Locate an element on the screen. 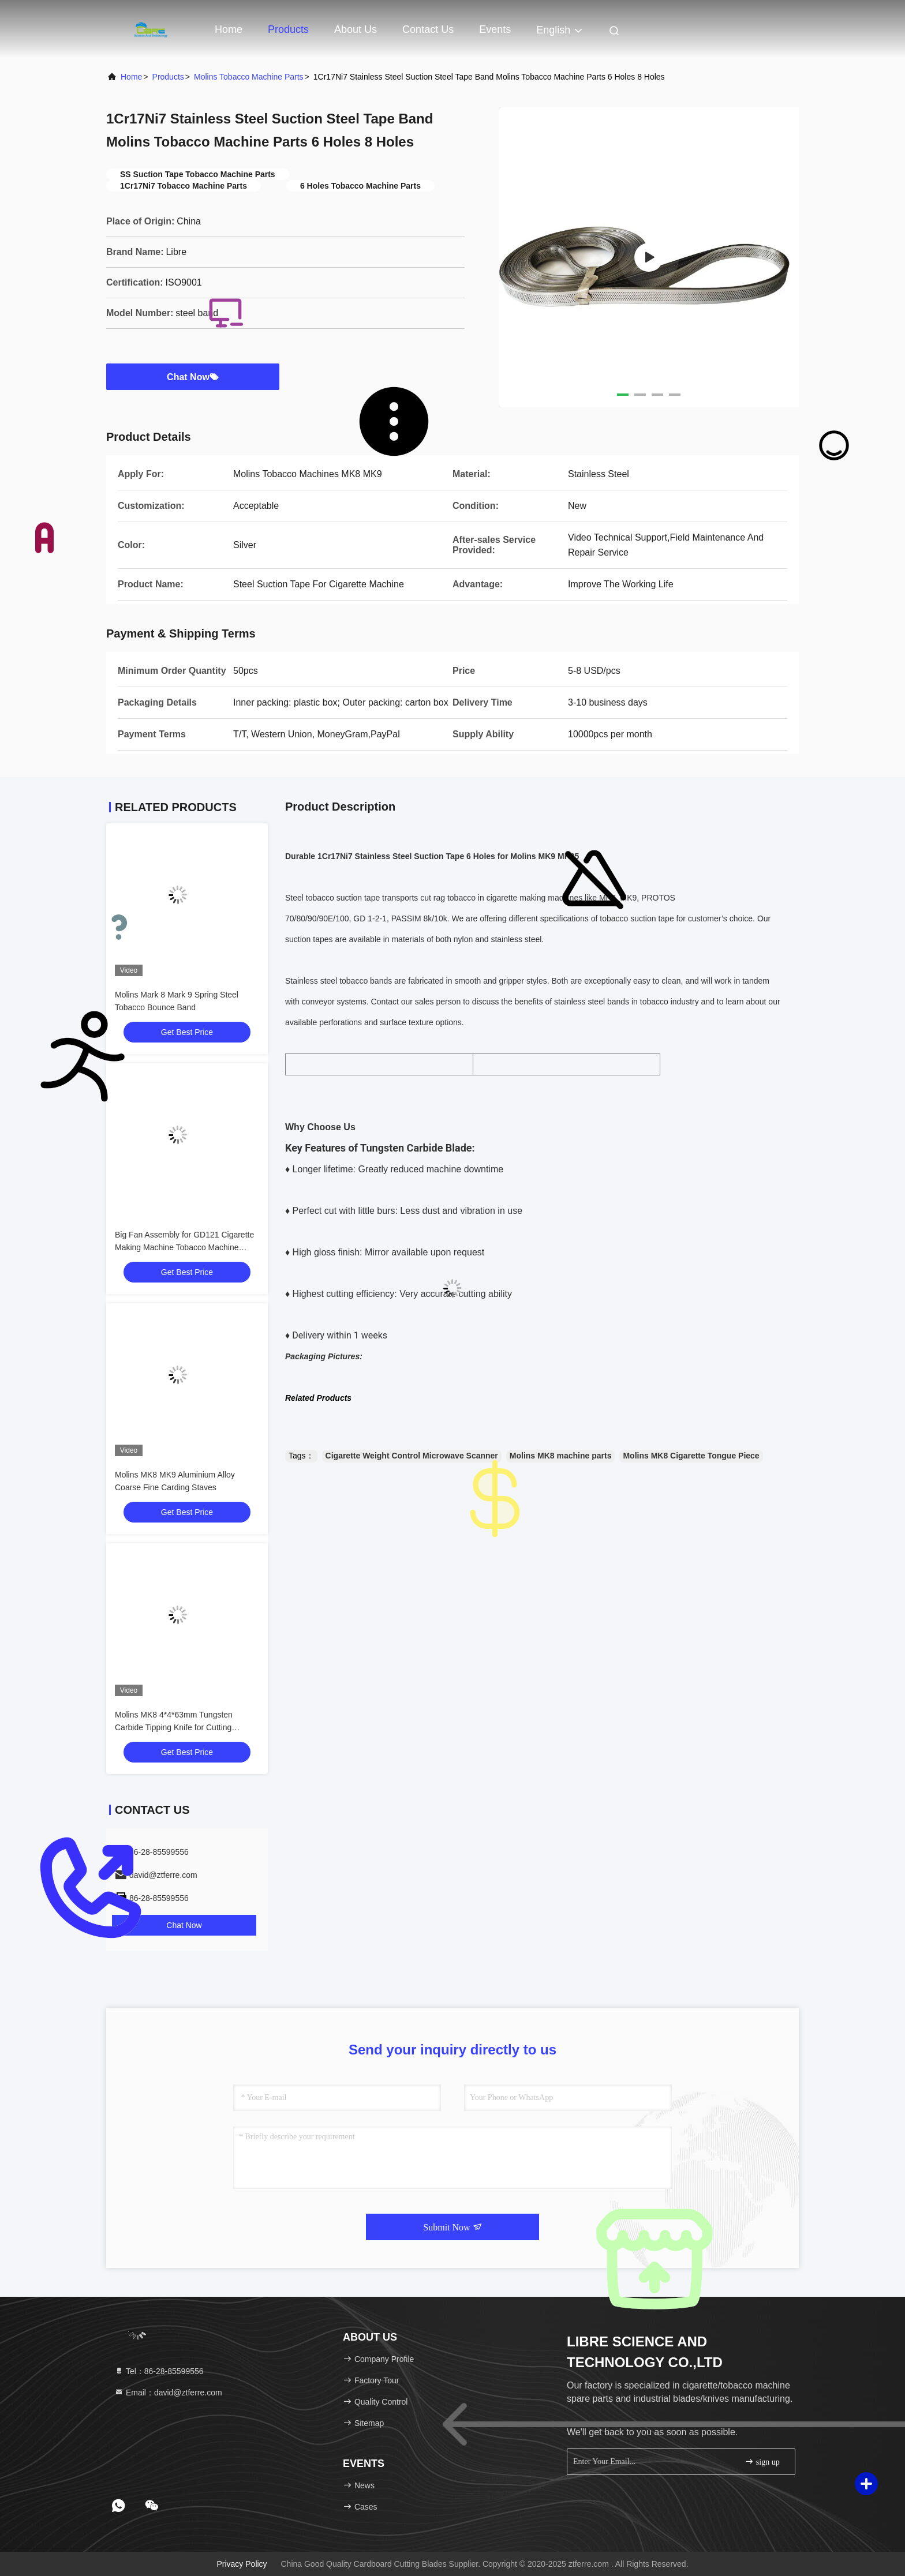 The width and height of the screenshot is (905, 2576). start a run or workout activity is located at coordinates (84, 1055).